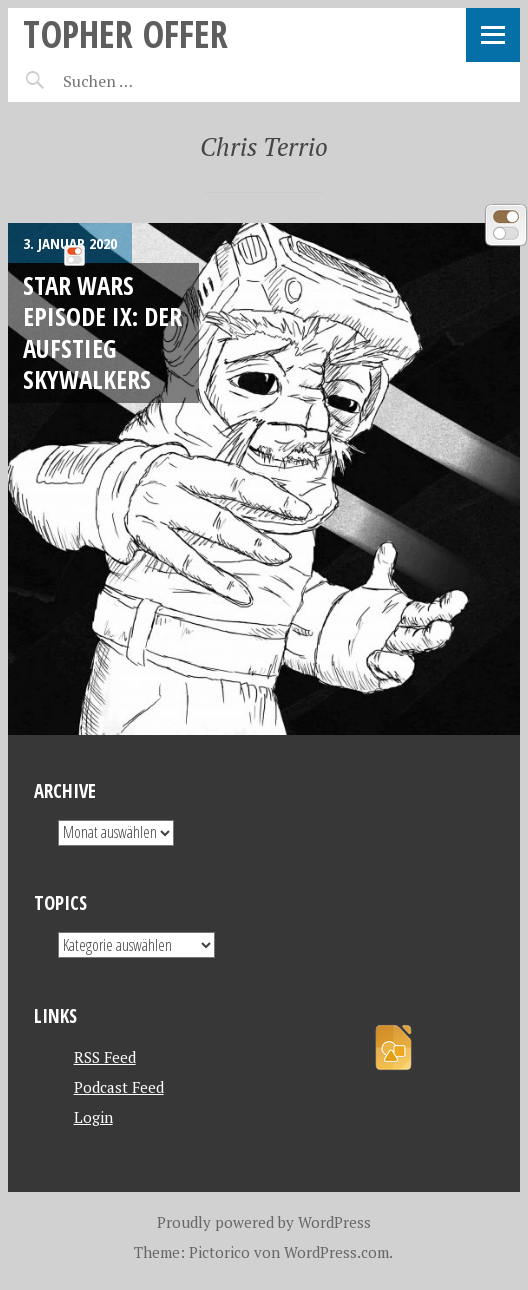  What do you see at coordinates (74, 255) in the screenshot?
I see `open system tweaks or settings app` at bounding box center [74, 255].